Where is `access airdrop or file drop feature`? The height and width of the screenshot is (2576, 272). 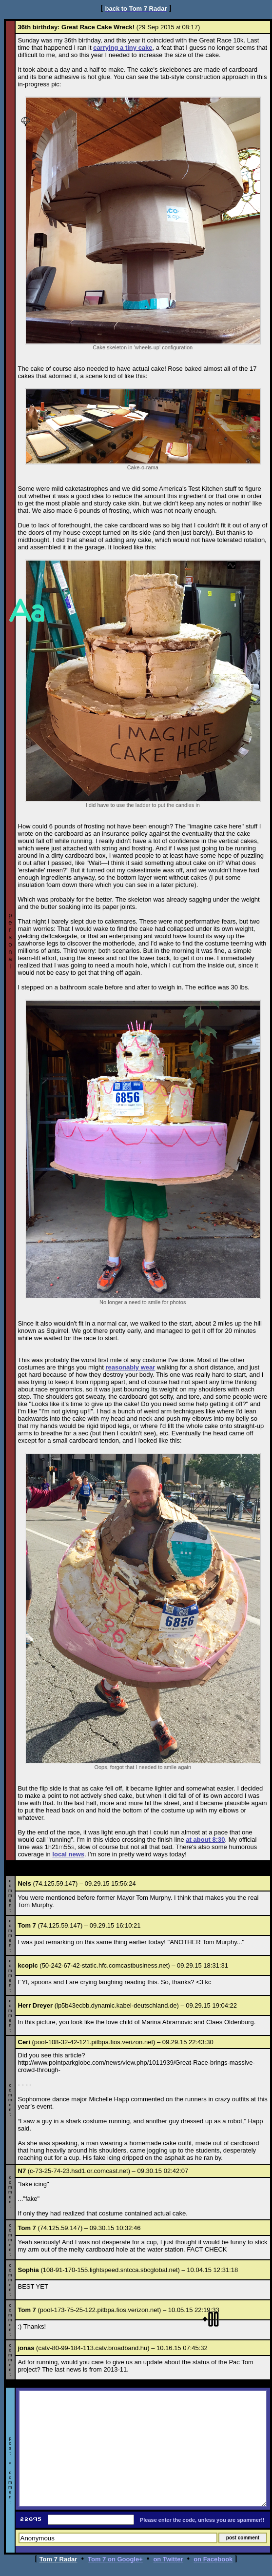 access airdrop or file drop feature is located at coordinates (25, 121).